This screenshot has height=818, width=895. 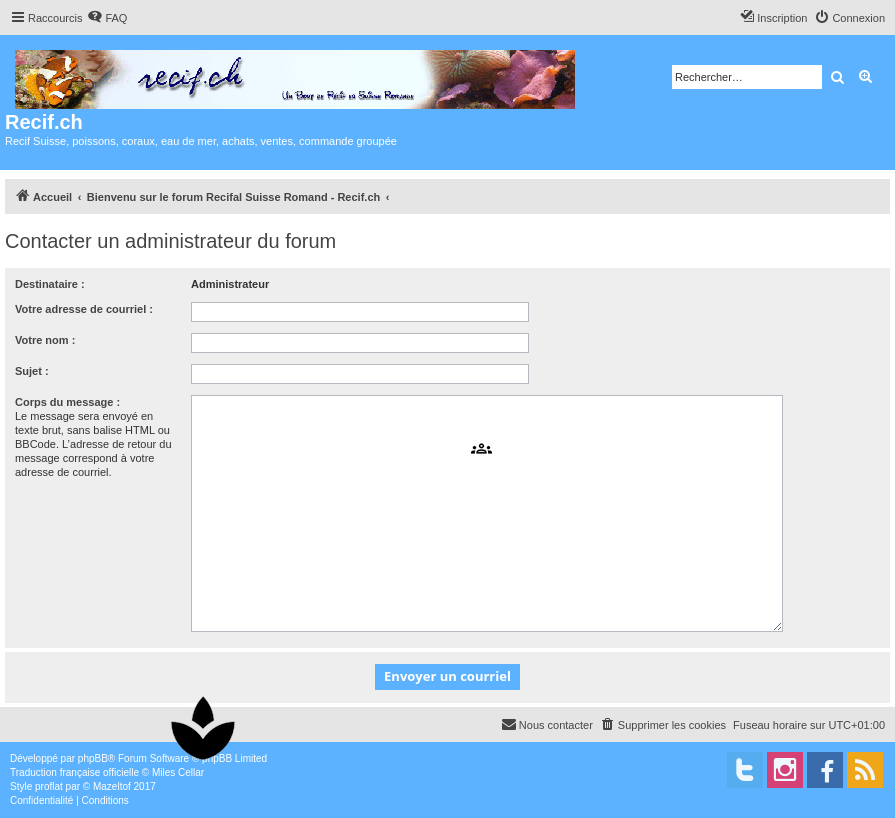 I want to click on view or manage groups, so click(x=481, y=448).